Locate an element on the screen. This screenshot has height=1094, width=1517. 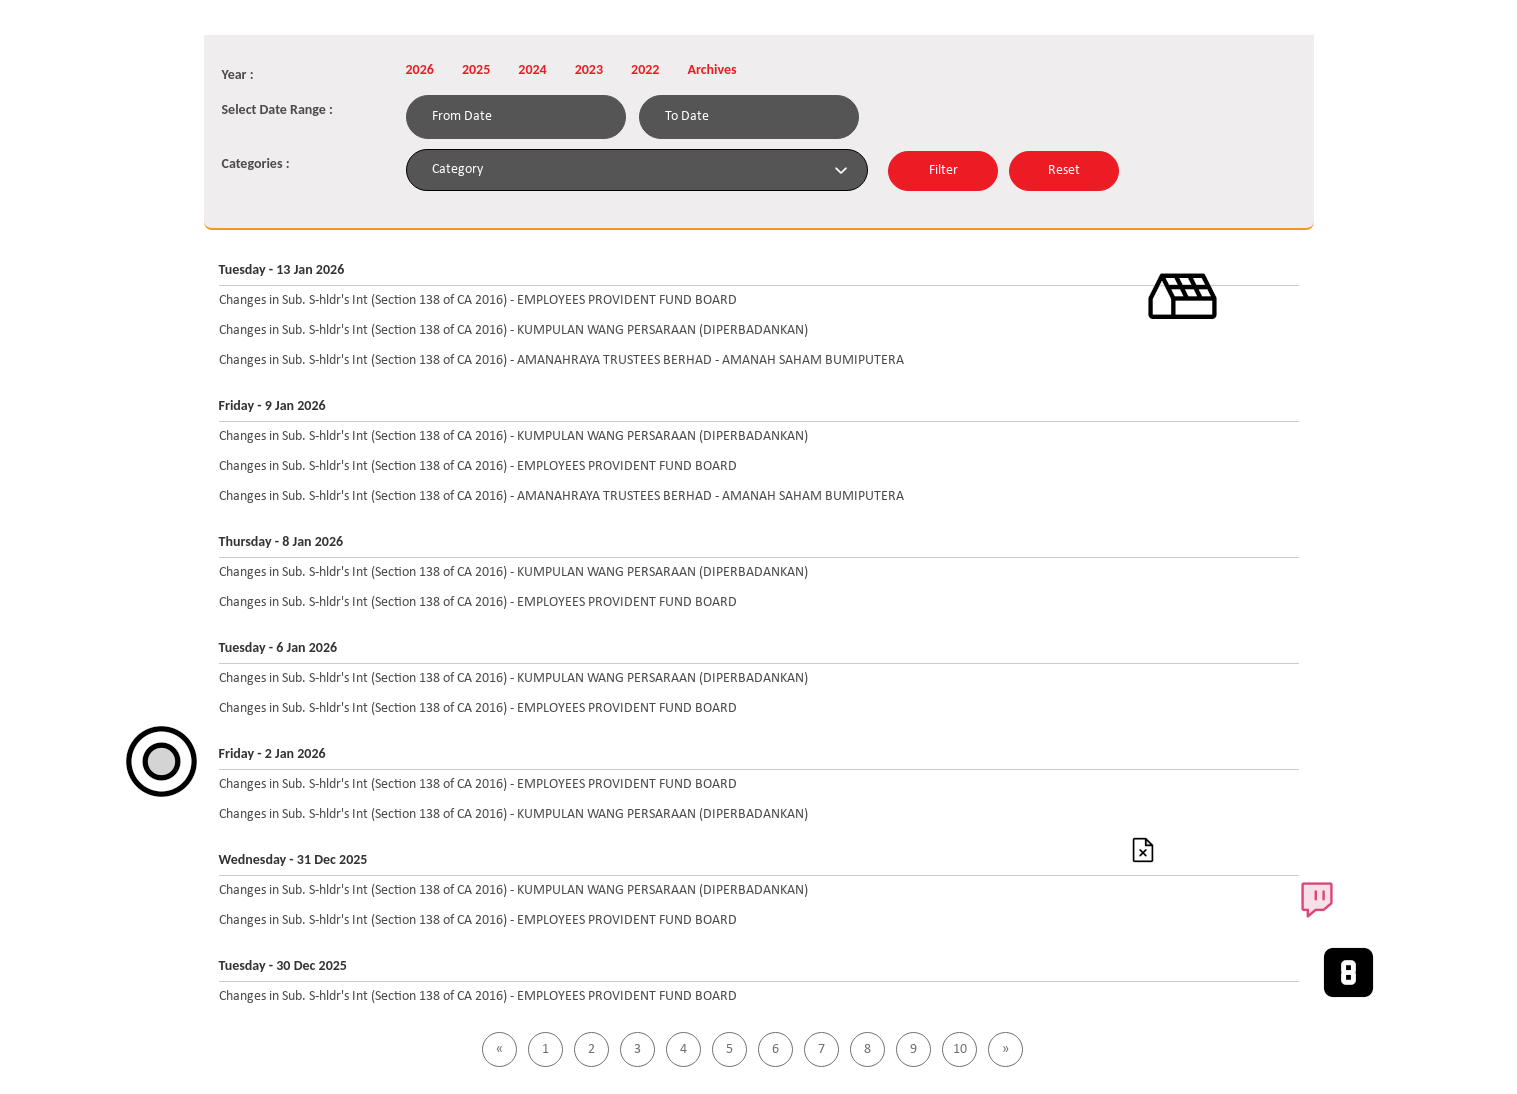
select page 8 or step 8 in a sequence is located at coordinates (1348, 972).